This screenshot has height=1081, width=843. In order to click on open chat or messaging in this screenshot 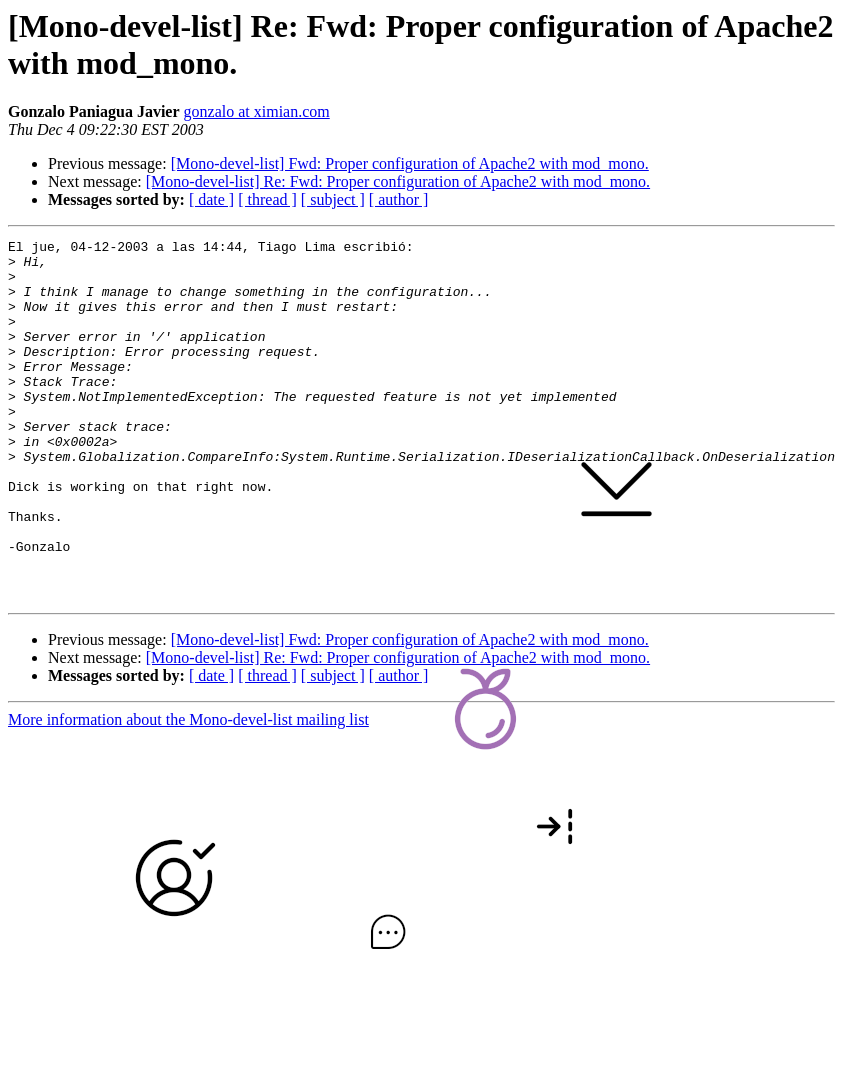, I will do `click(387, 932)`.